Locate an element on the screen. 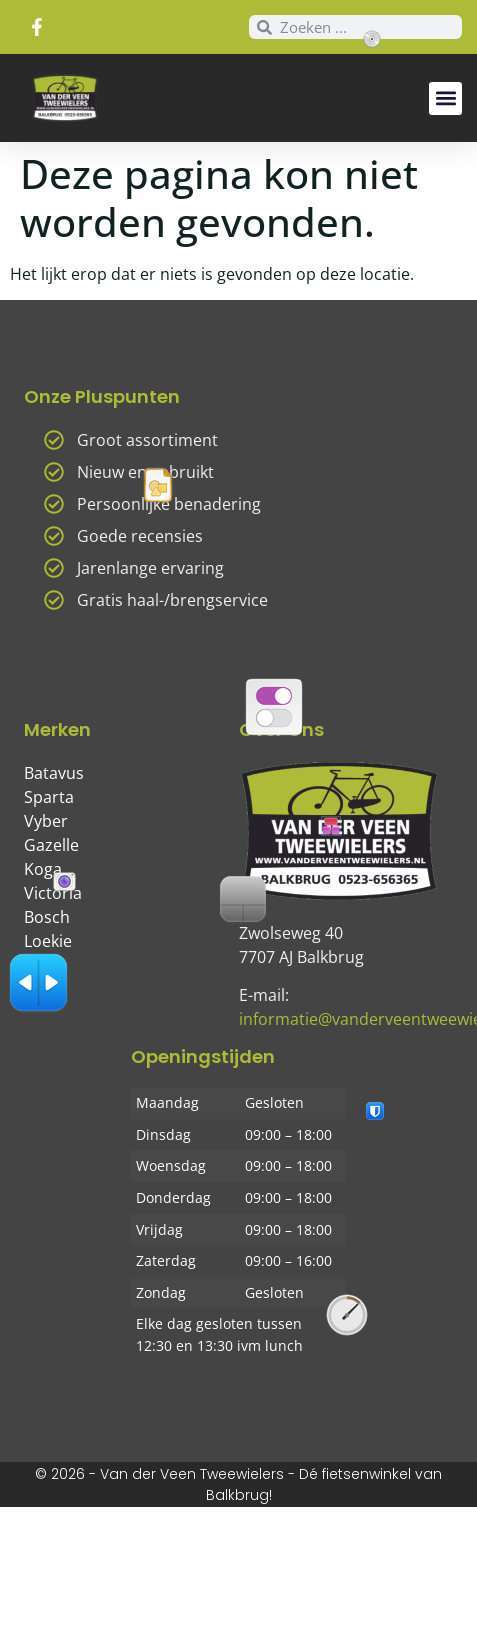 Image resolution: width=477 pixels, height=1628 pixels. open touchpad settings and preferences is located at coordinates (243, 899).